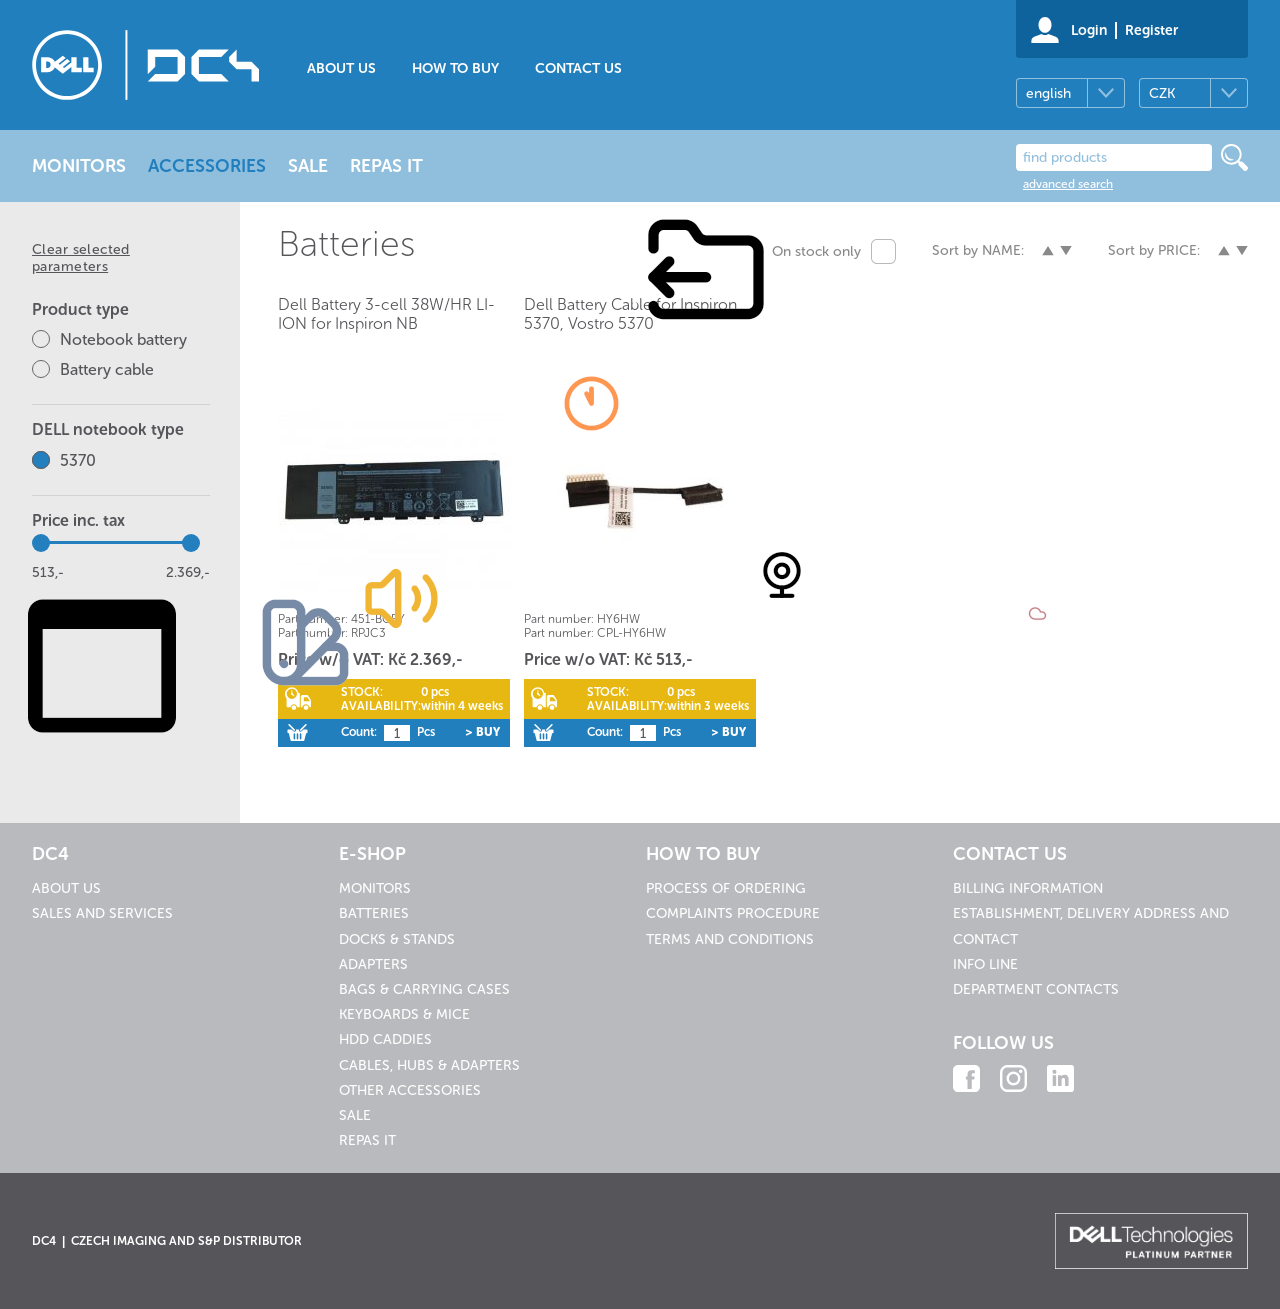 This screenshot has height=1309, width=1280. I want to click on indicates 11 o'clock time, so click(591, 403).